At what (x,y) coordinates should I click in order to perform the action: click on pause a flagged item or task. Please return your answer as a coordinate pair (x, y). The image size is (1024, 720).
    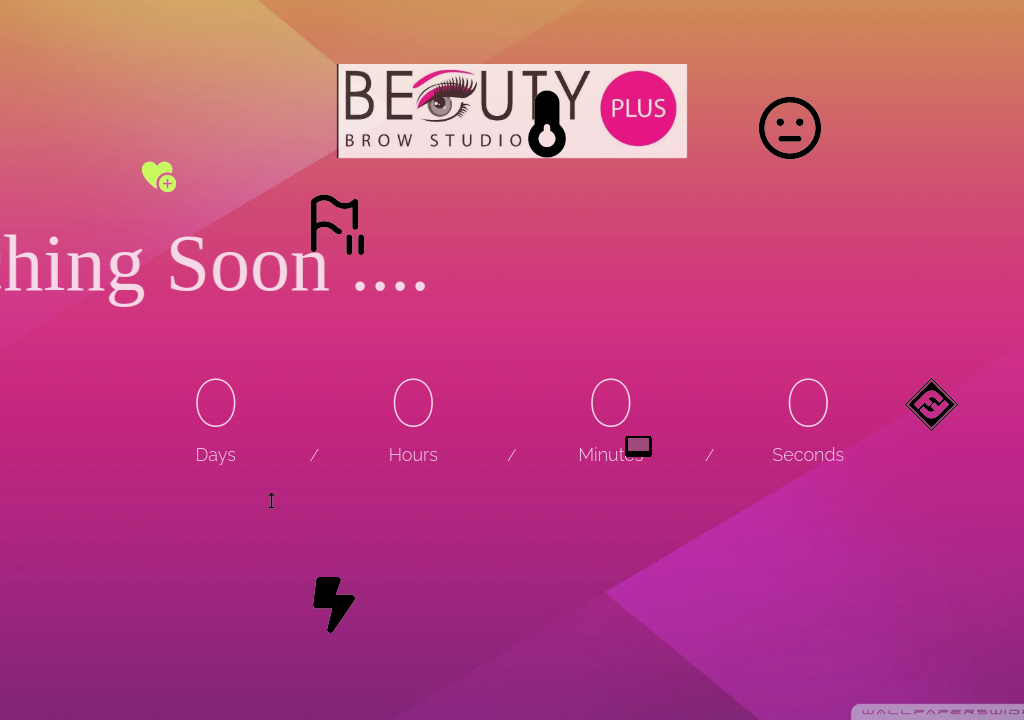
    Looking at the image, I should click on (334, 222).